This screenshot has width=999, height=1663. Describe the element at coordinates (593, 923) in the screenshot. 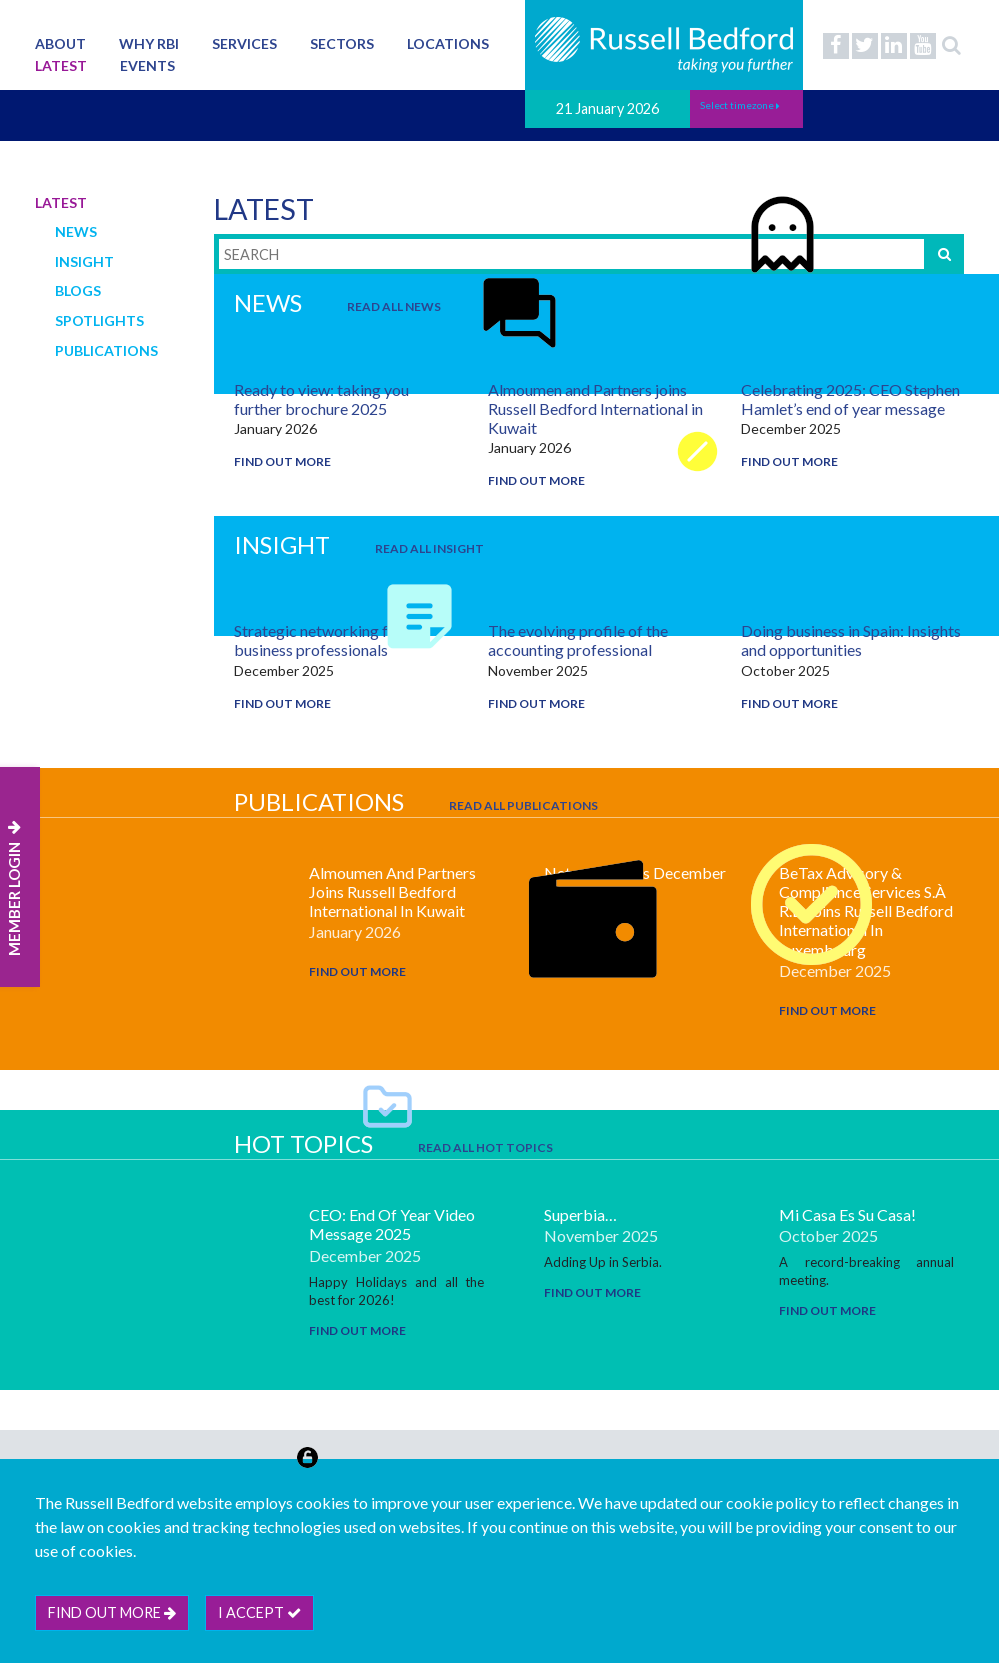

I see `access your wallet or payment methods` at that location.